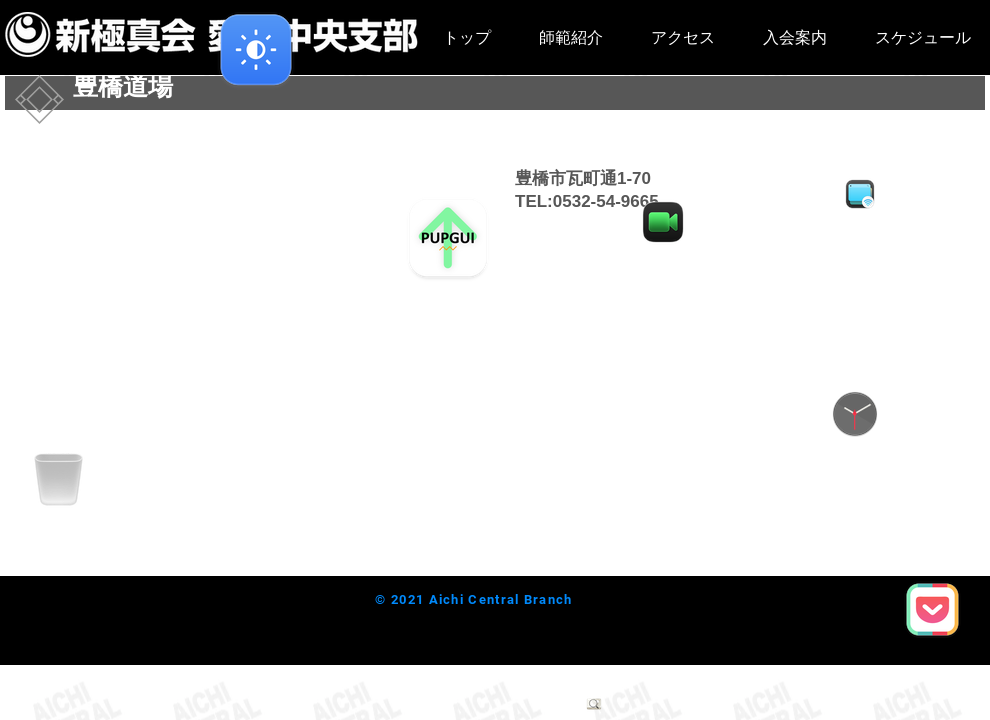 The height and width of the screenshot is (720, 990). What do you see at coordinates (663, 222) in the screenshot?
I see `open facetime app` at bounding box center [663, 222].